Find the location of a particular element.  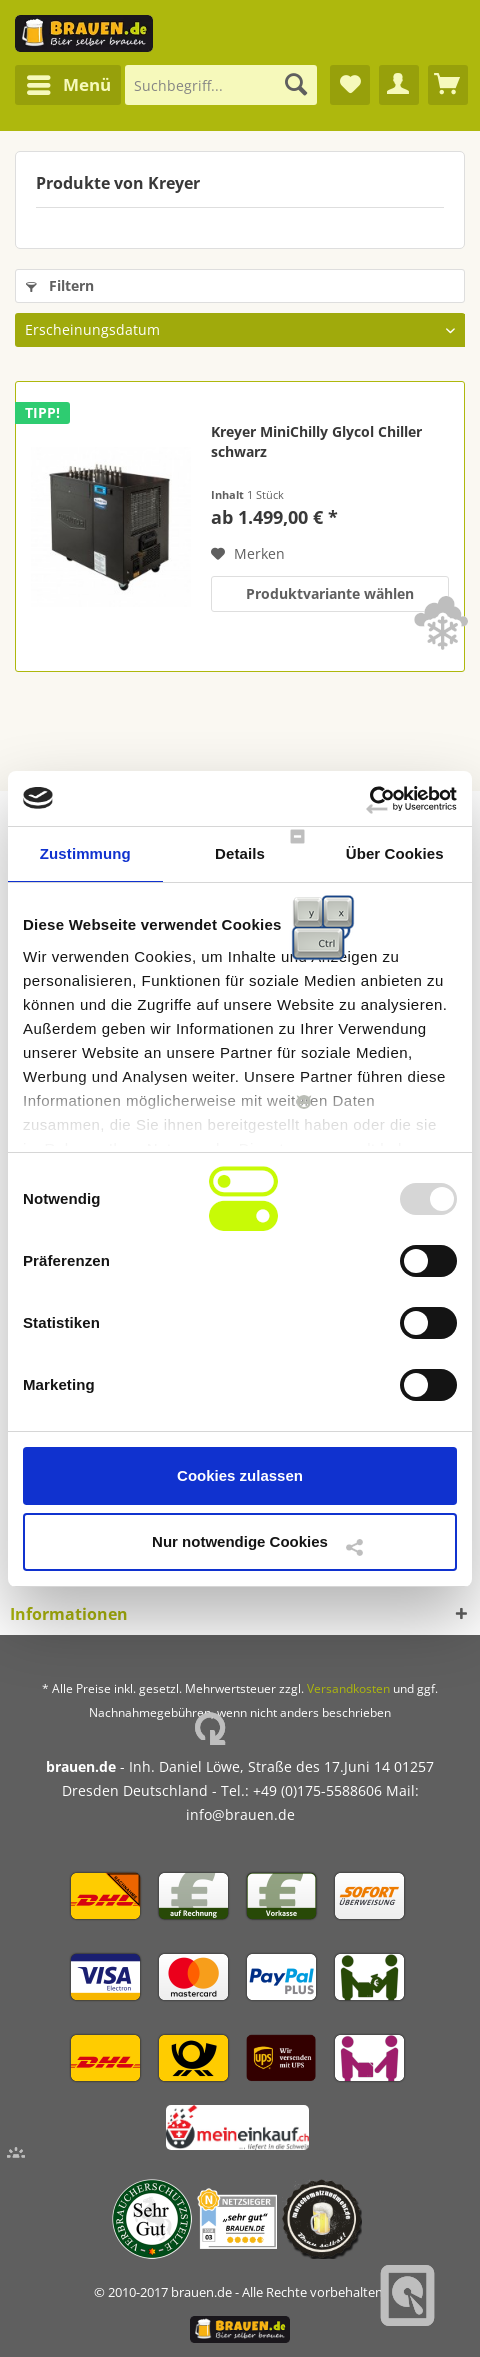

adjust keyboard backlight brightness is located at coordinates (16, 2153).